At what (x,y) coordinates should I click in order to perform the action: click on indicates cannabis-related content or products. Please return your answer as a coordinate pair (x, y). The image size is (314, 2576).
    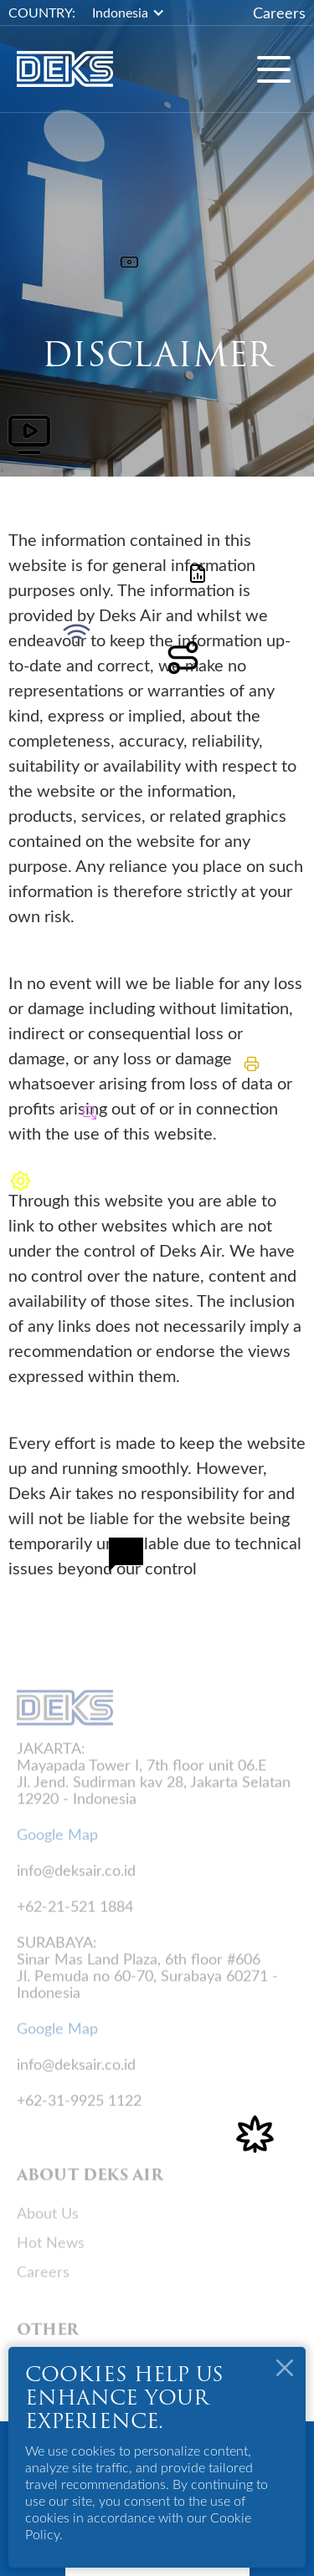
    Looking at the image, I should click on (255, 2134).